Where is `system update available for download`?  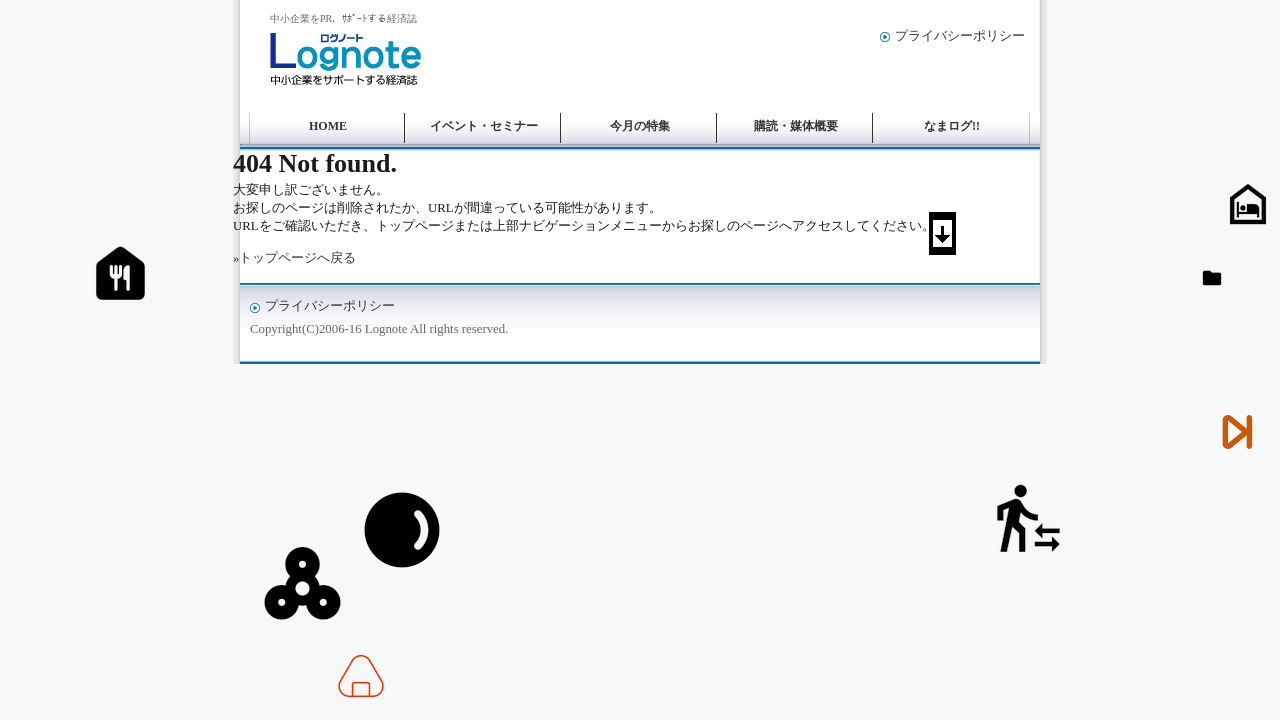 system update available for download is located at coordinates (942, 233).